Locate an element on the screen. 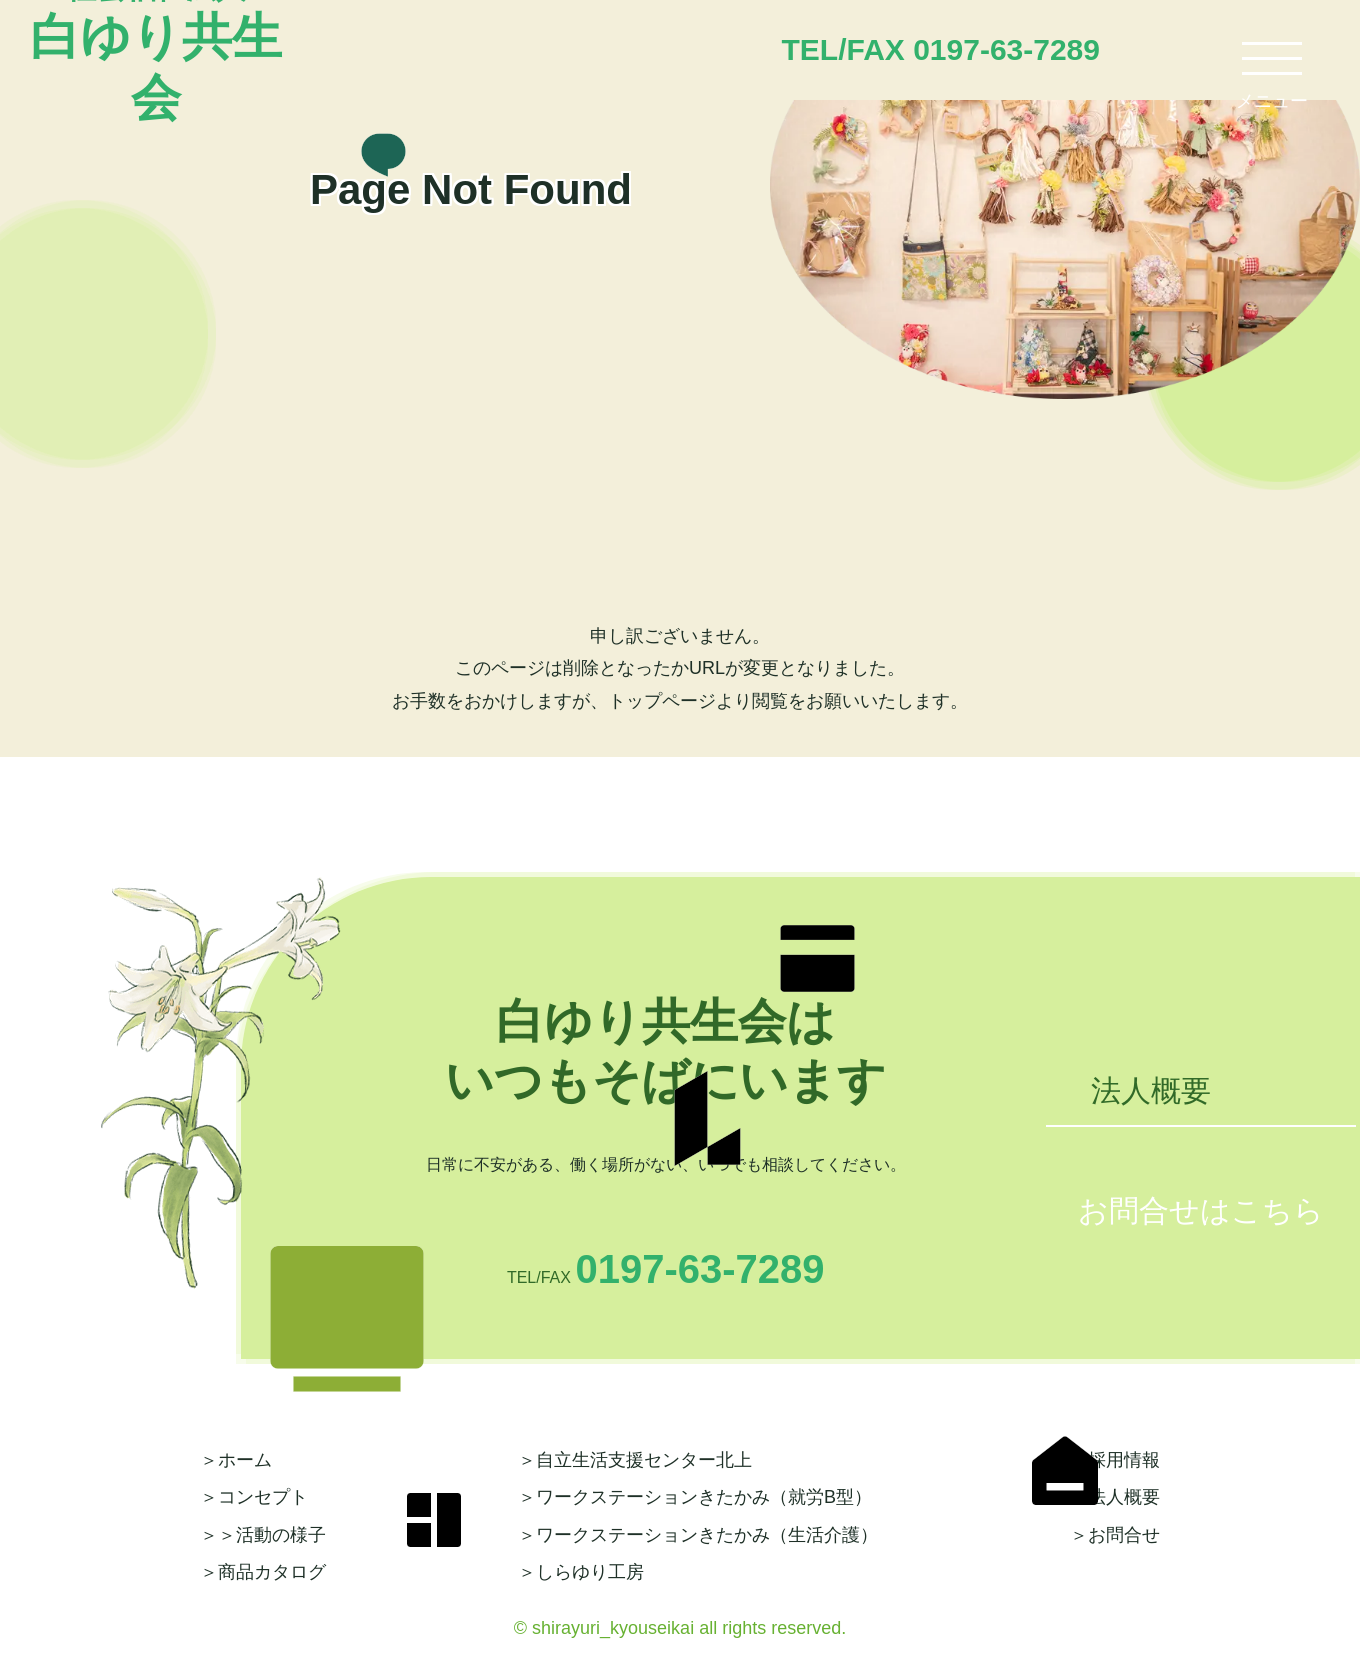 The height and width of the screenshot is (1658, 1360). access tv or display settings is located at coordinates (347, 1315).